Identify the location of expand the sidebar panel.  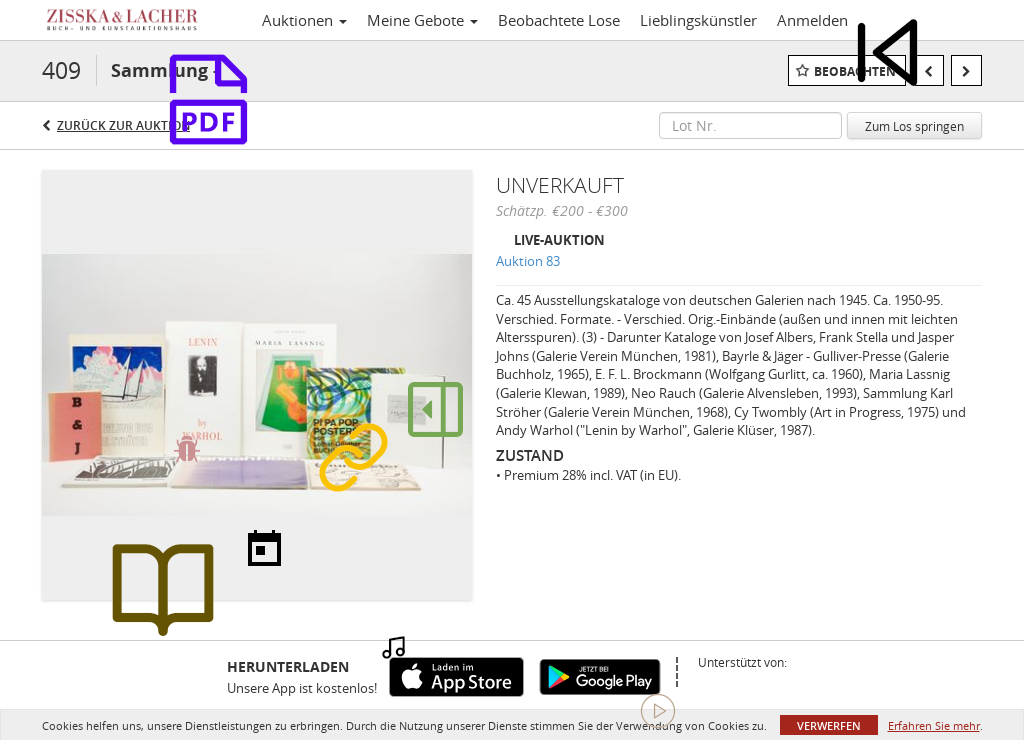
(435, 409).